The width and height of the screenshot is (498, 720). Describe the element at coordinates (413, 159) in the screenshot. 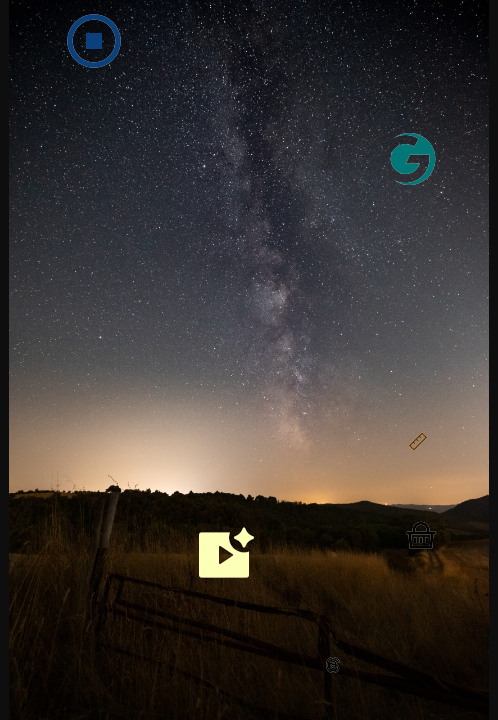

I see `gcore brand logo` at that location.